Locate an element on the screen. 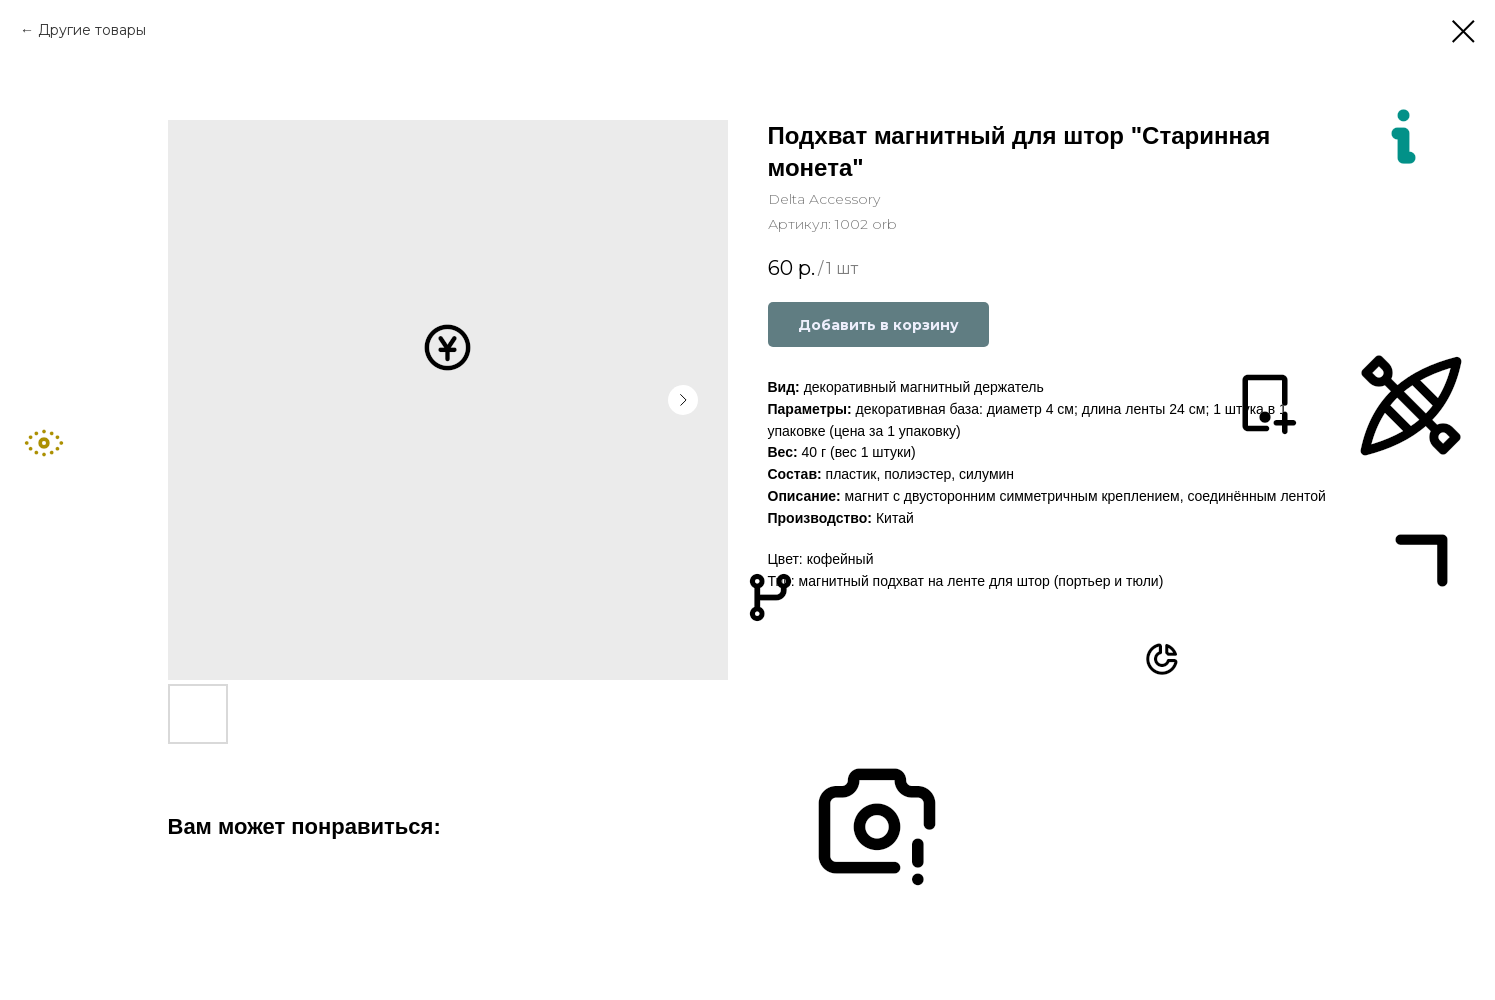  view more information about this item is located at coordinates (1403, 133).